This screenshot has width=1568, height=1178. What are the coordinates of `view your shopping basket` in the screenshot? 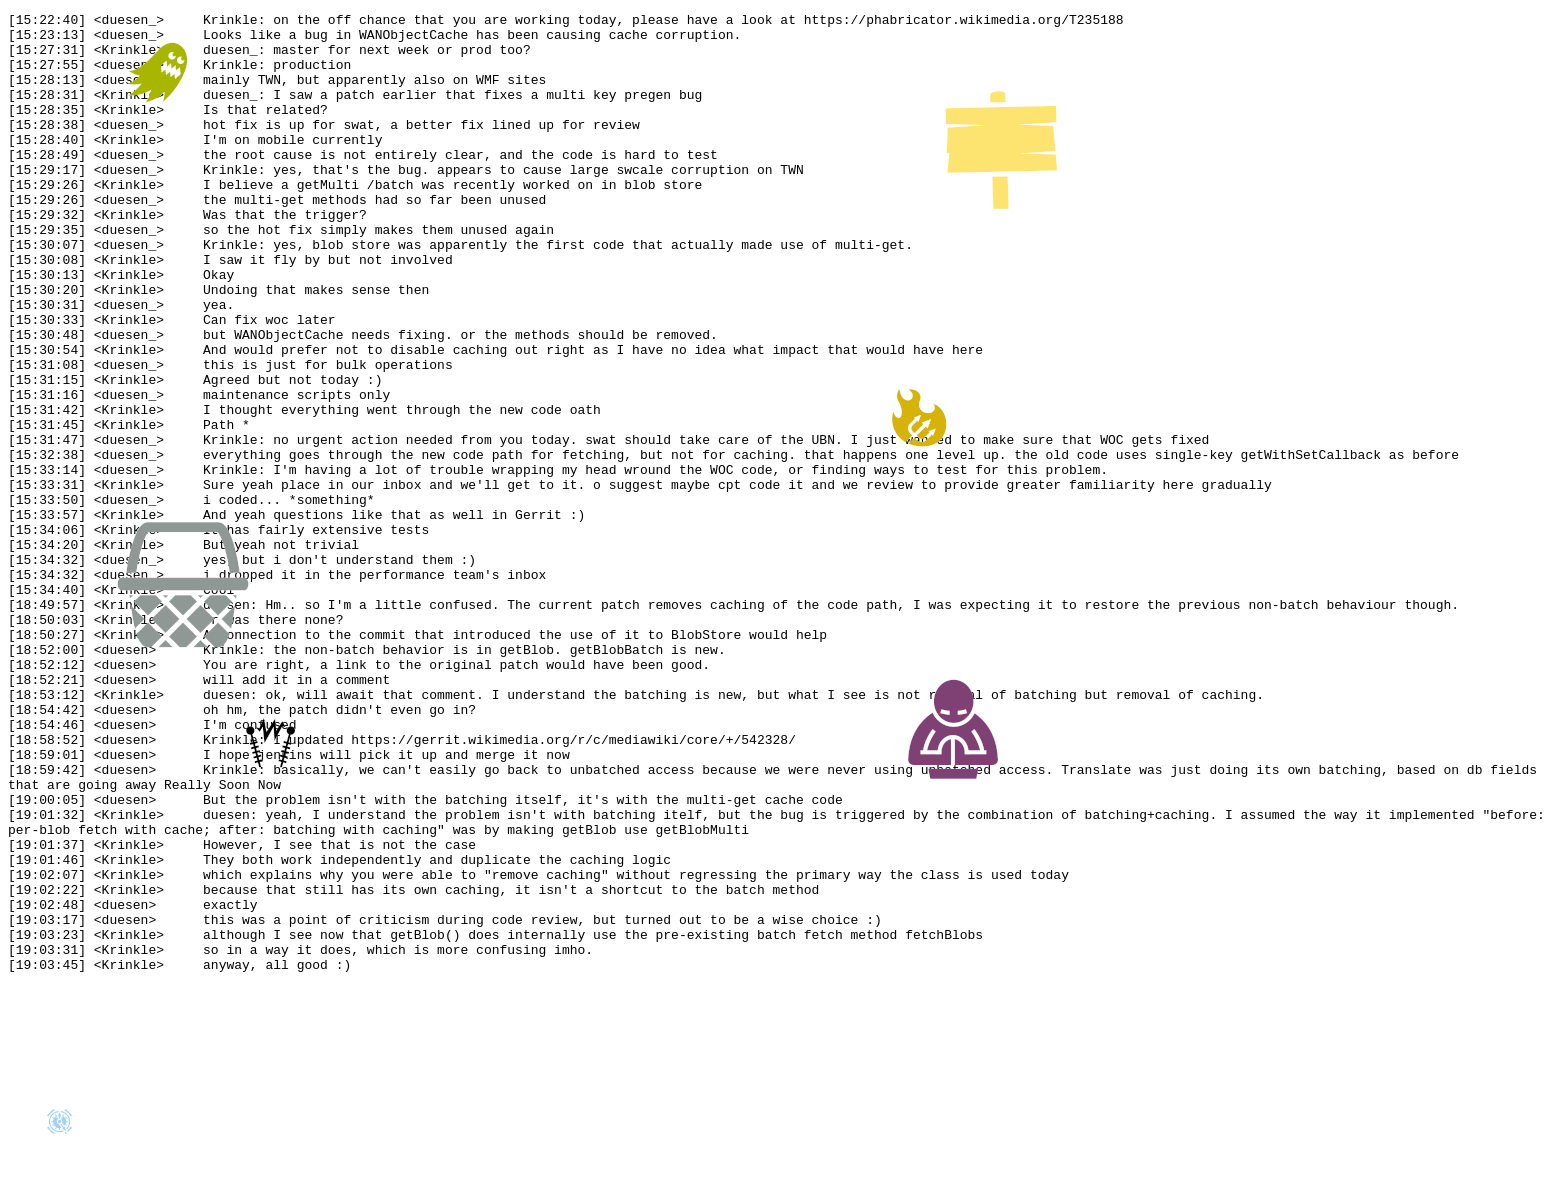 It's located at (183, 584).